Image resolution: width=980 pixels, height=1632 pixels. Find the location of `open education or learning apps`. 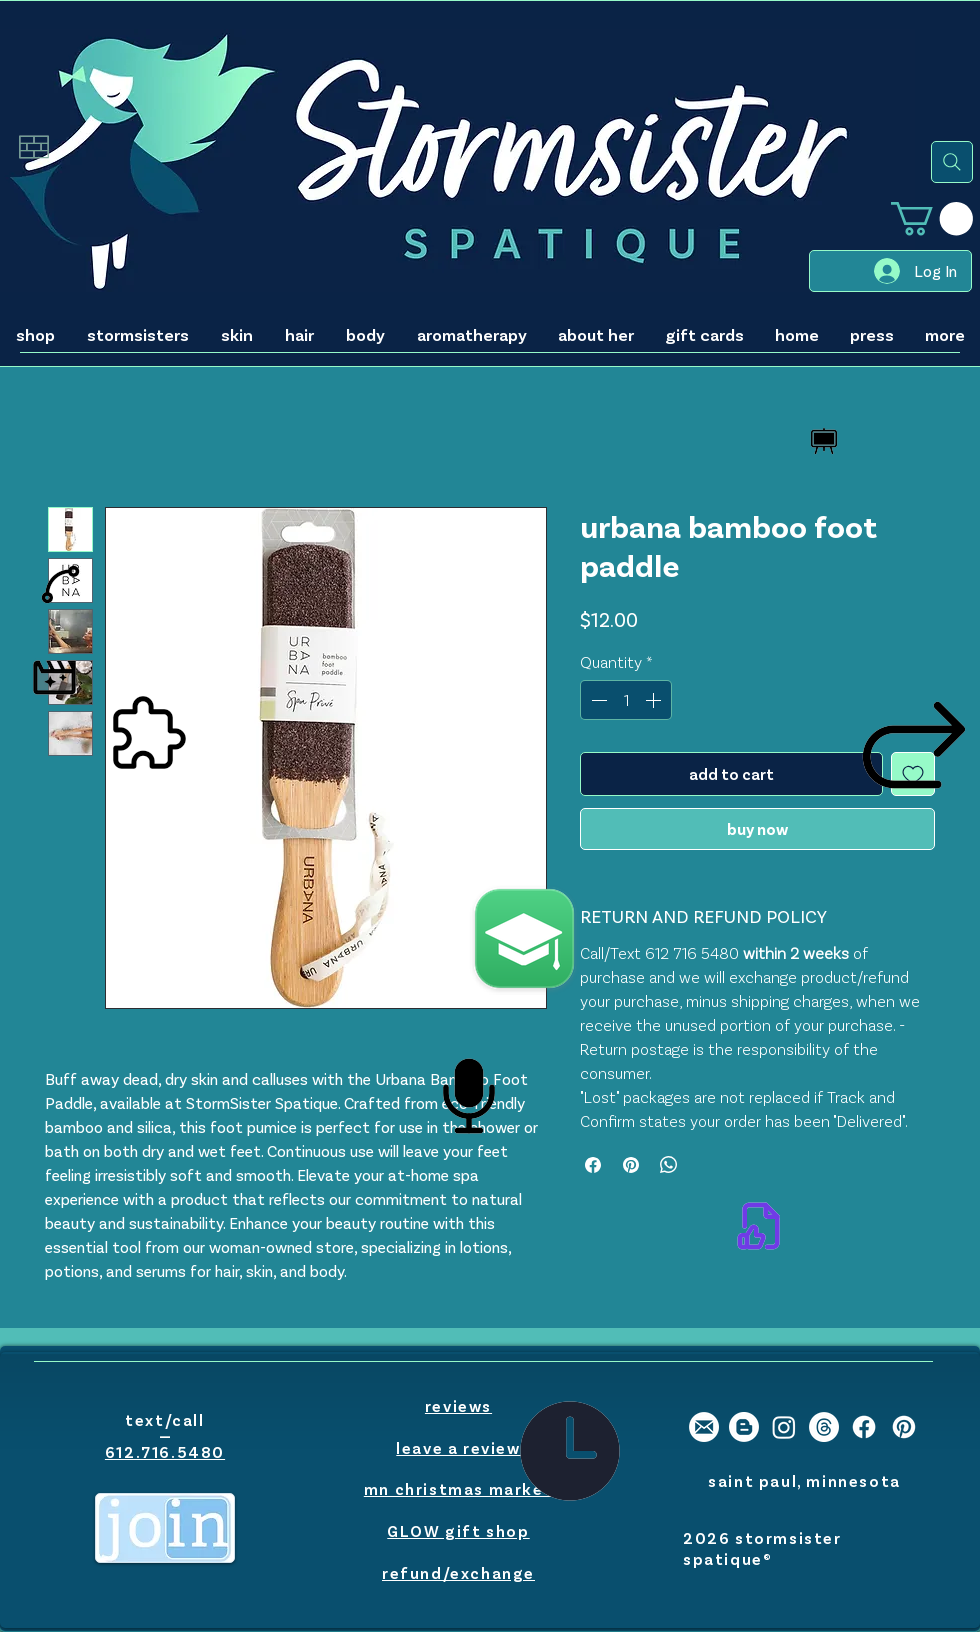

open education or learning apps is located at coordinates (524, 938).